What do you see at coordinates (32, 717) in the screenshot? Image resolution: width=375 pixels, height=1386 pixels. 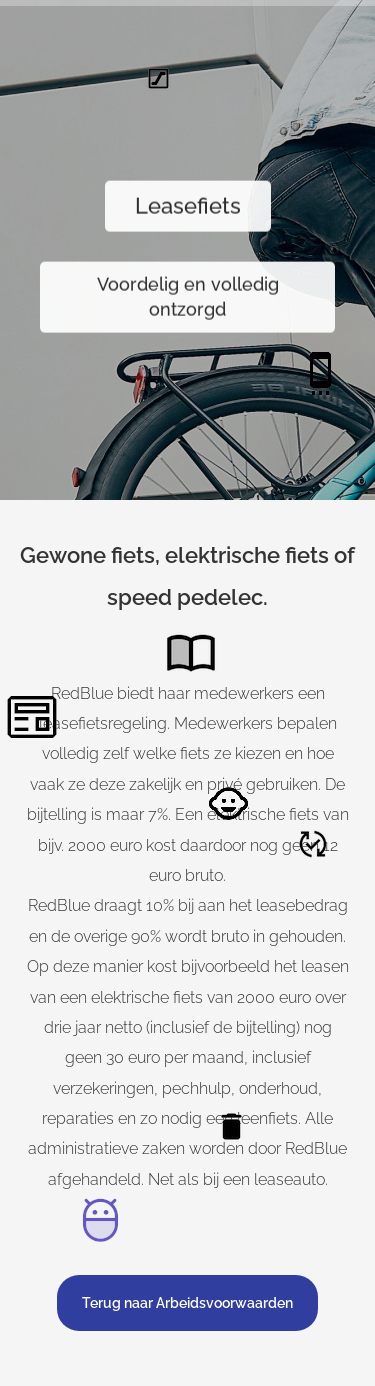 I see `preview a document or file` at bounding box center [32, 717].